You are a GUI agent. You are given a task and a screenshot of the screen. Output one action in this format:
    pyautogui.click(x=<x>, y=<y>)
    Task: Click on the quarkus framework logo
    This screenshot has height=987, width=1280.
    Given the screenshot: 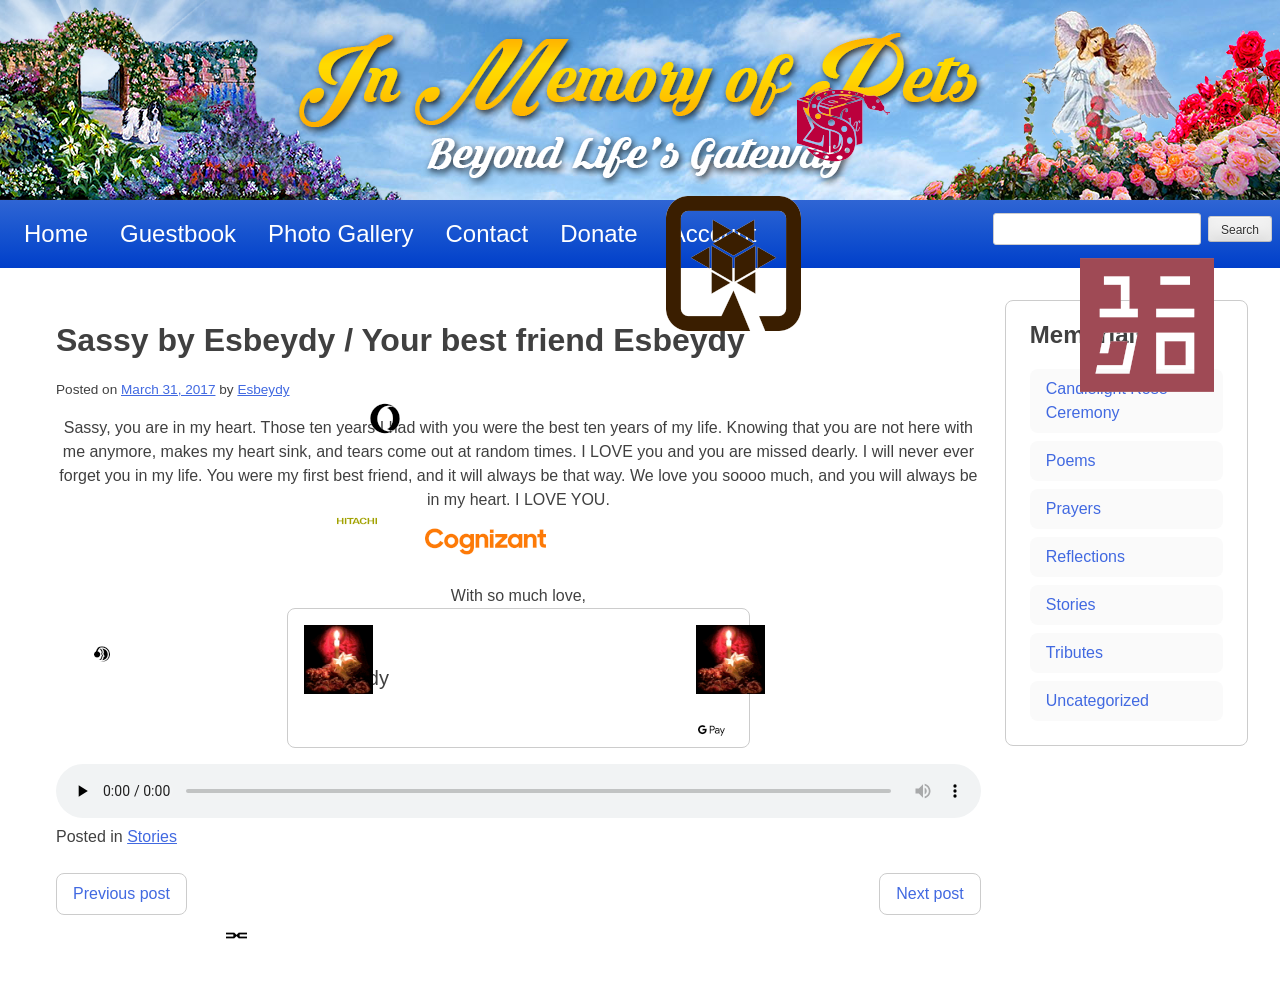 What is the action you would take?
    pyautogui.click(x=733, y=263)
    